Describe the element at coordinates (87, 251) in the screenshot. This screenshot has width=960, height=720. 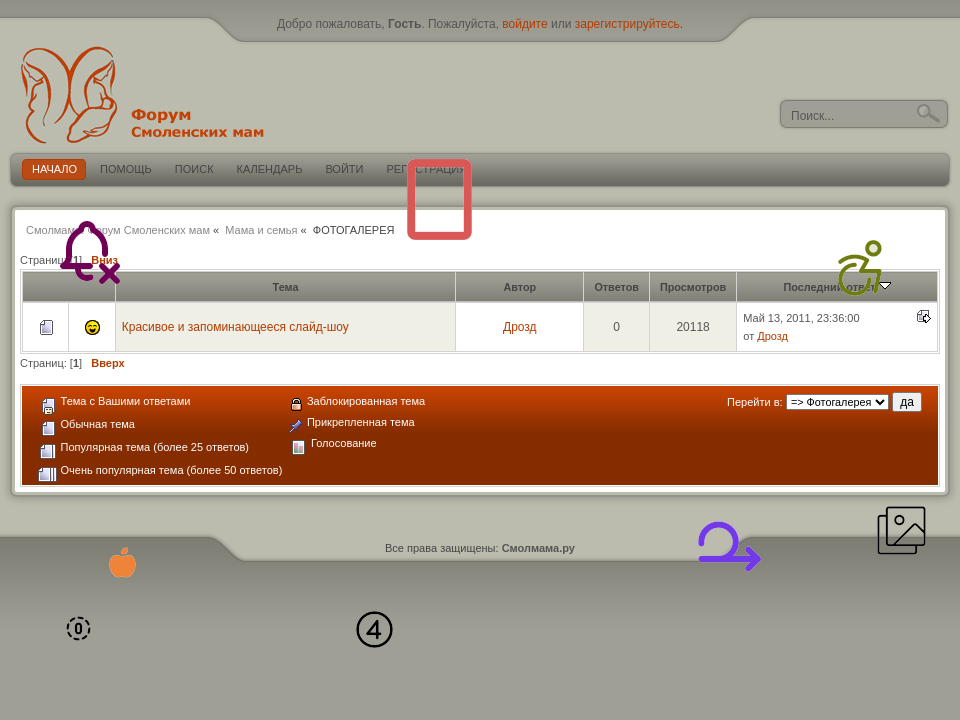
I see `mute or disable notifications` at that location.